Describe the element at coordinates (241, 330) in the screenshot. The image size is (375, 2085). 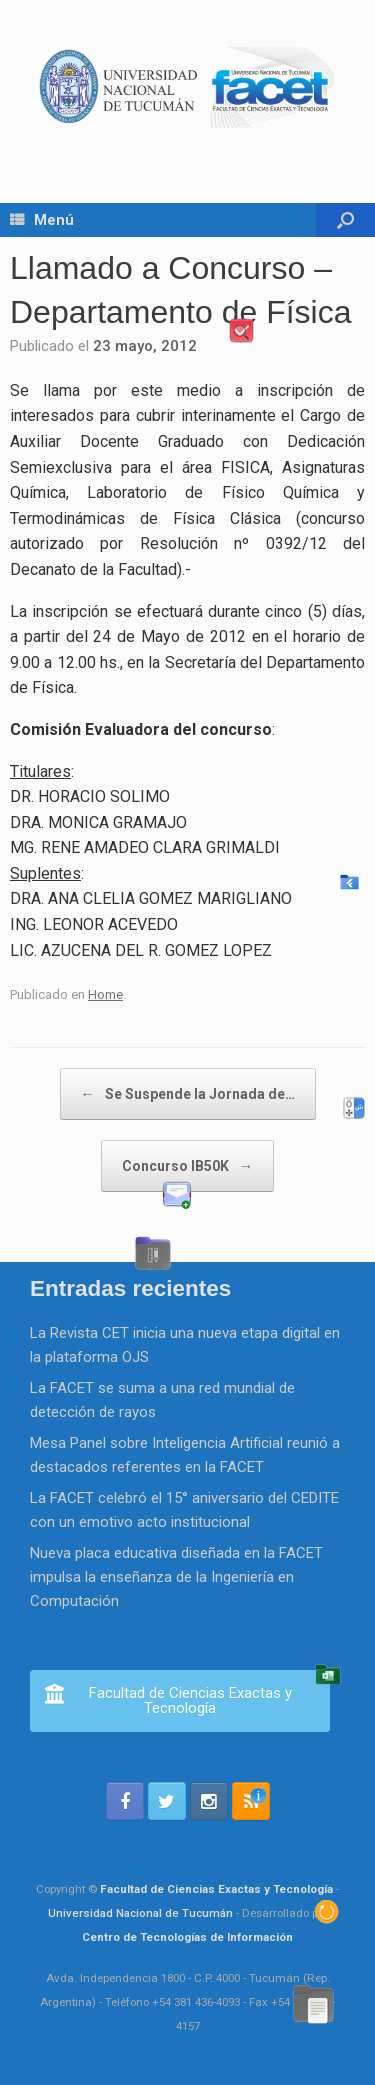
I see `open dconf editor application` at that location.